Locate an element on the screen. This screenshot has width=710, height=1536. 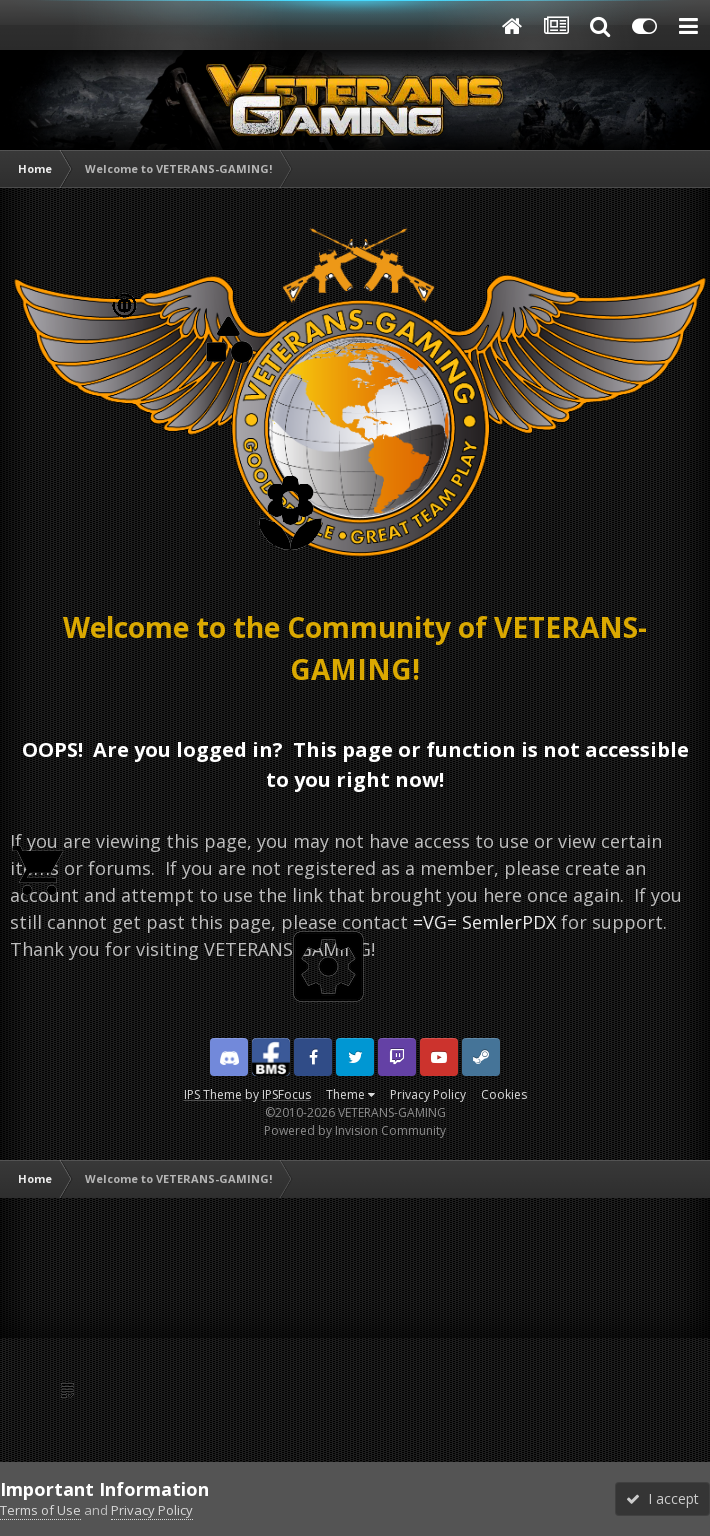
access application settings is located at coordinates (328, 966).